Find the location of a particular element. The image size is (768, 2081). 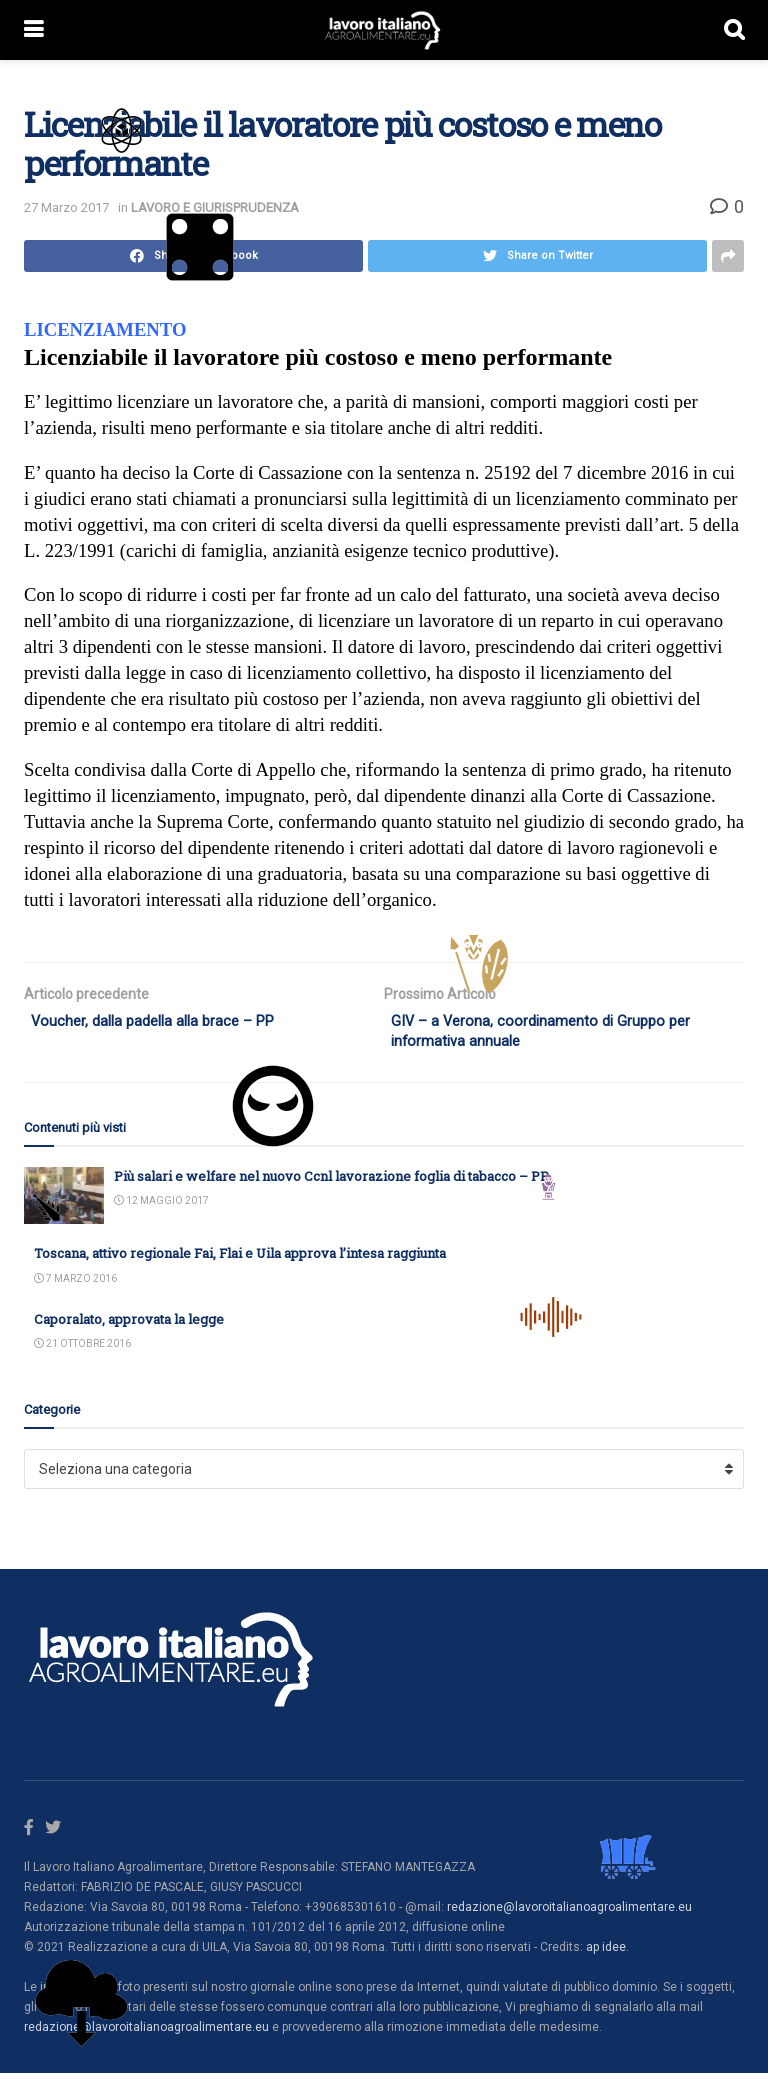

audio or sound is currently playing is located at coordinates (551, 1317).